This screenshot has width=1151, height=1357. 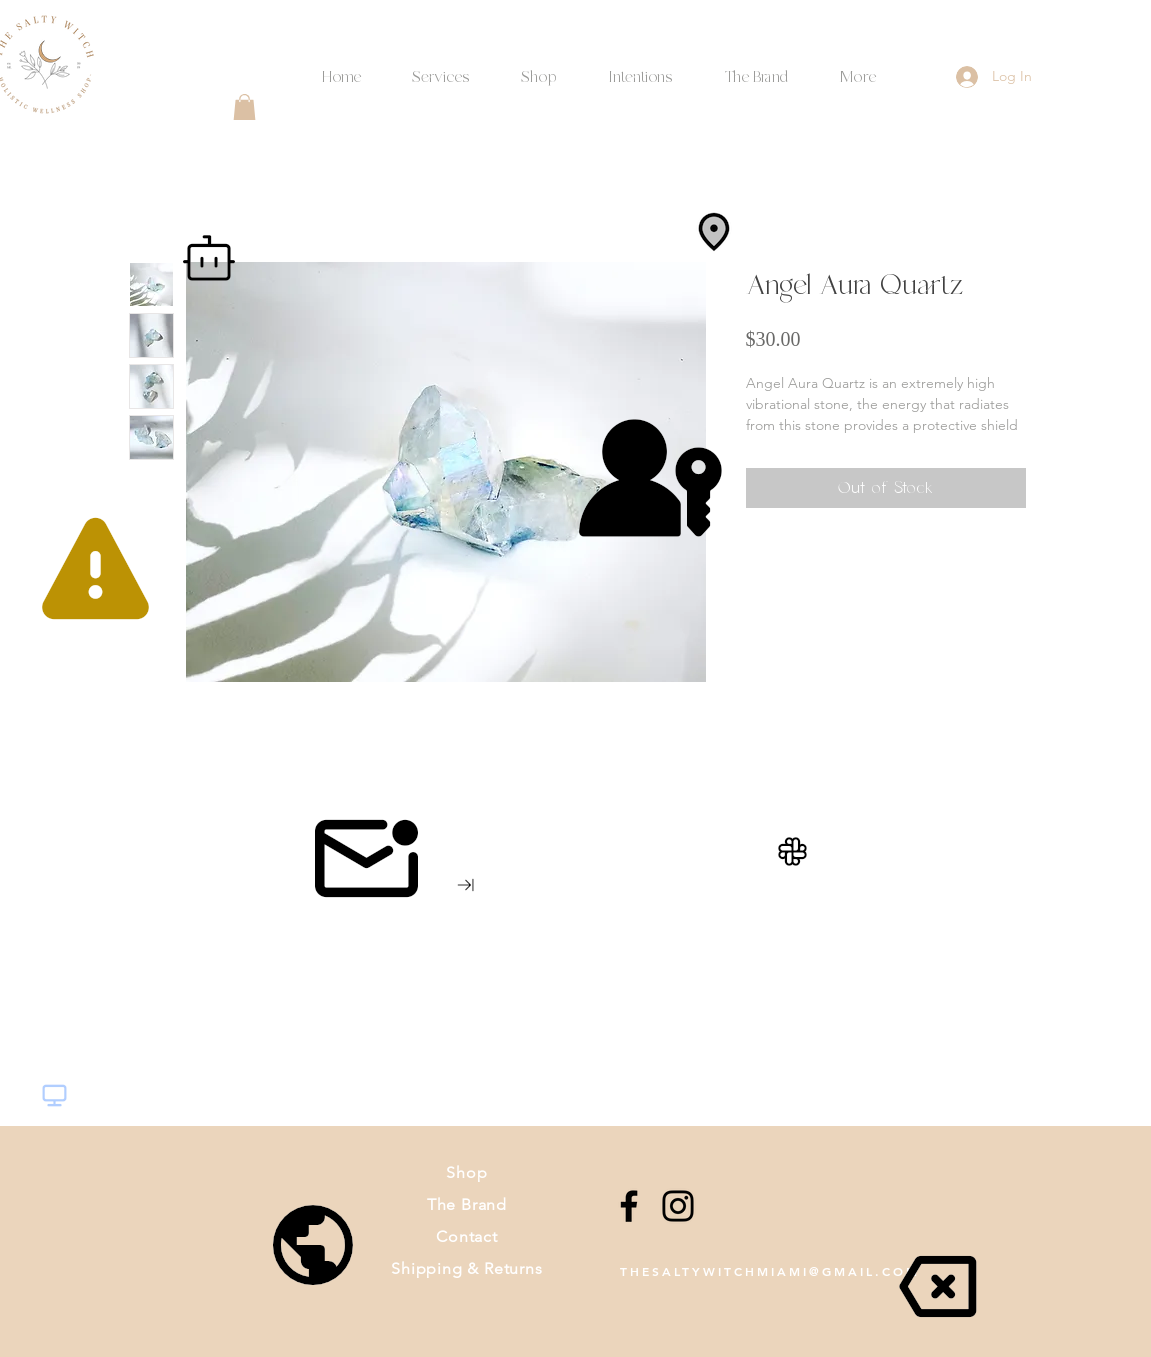 What do you see at coordinates (650, 481) in the screenshot?
I see `manage passkey authentication for your account` at bounding box center [650, 481].